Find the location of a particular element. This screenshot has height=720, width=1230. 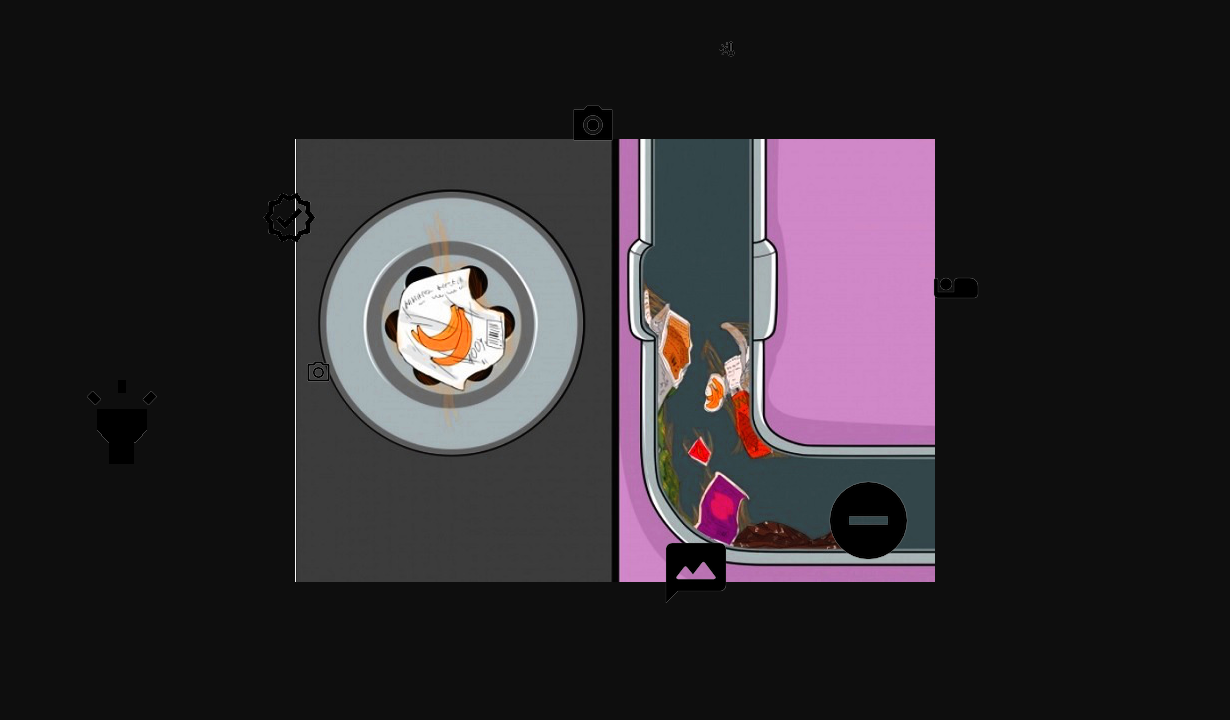

remove an item from a list is located at coordinates (868, 520).